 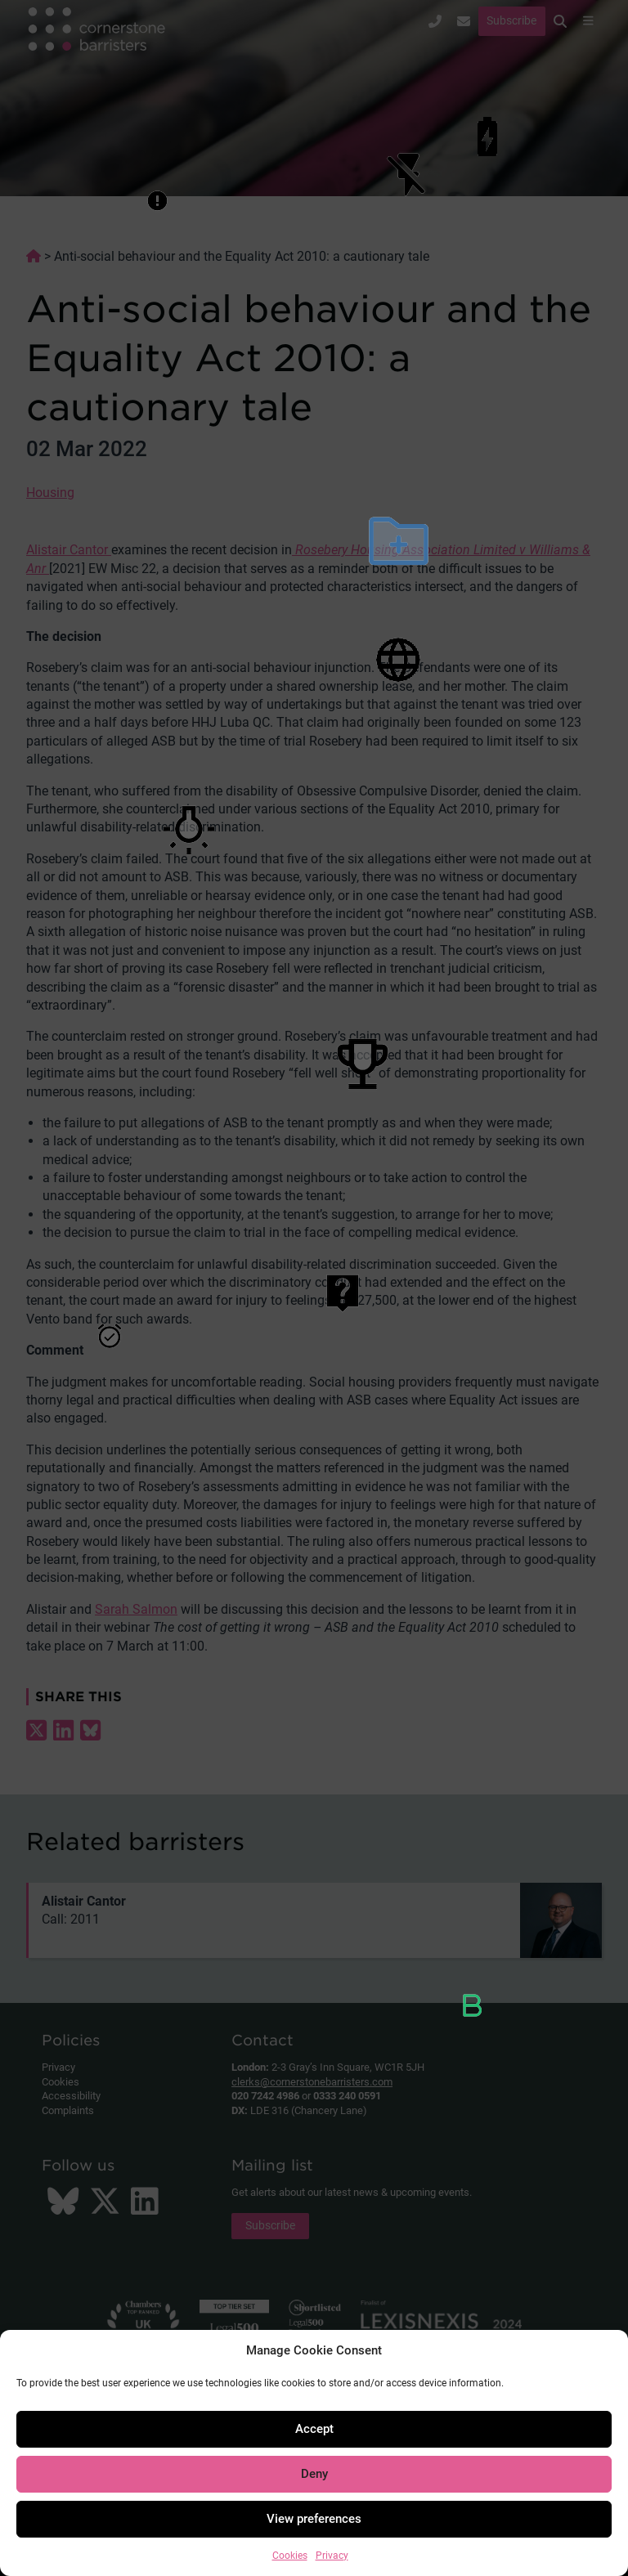 What do you see at coordinates (487, 137) in the screenshot?
I see `indicates battery is fully charged while connected to power` at bounding box center [487, 137].